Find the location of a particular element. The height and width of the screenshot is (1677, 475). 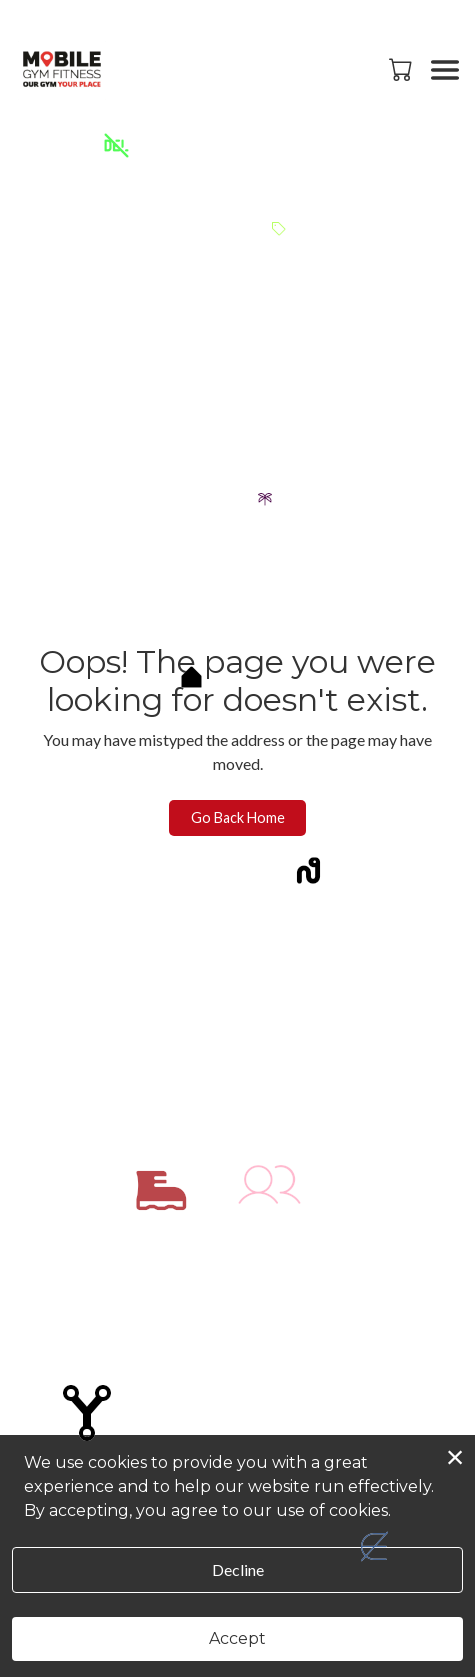

navigate to home screen is located at coordinates (191, 677).